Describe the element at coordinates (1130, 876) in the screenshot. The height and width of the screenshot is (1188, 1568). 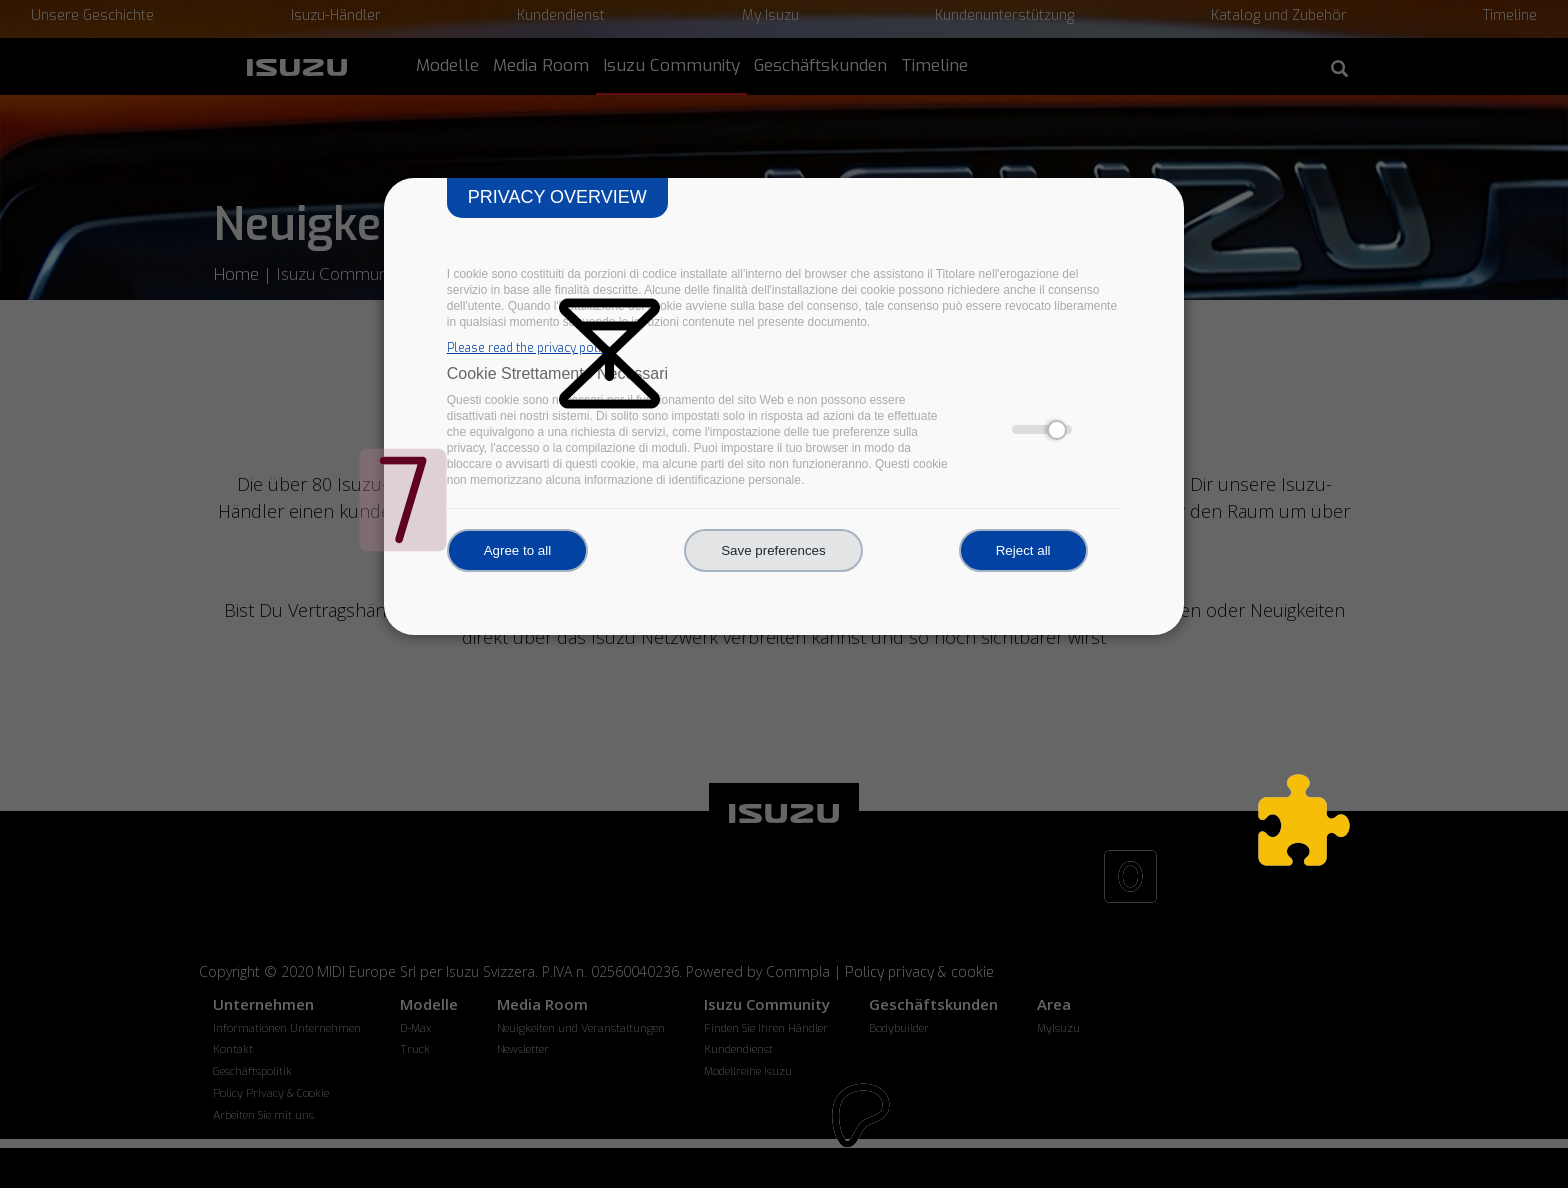
I see `indicates zero or no items` at that location.